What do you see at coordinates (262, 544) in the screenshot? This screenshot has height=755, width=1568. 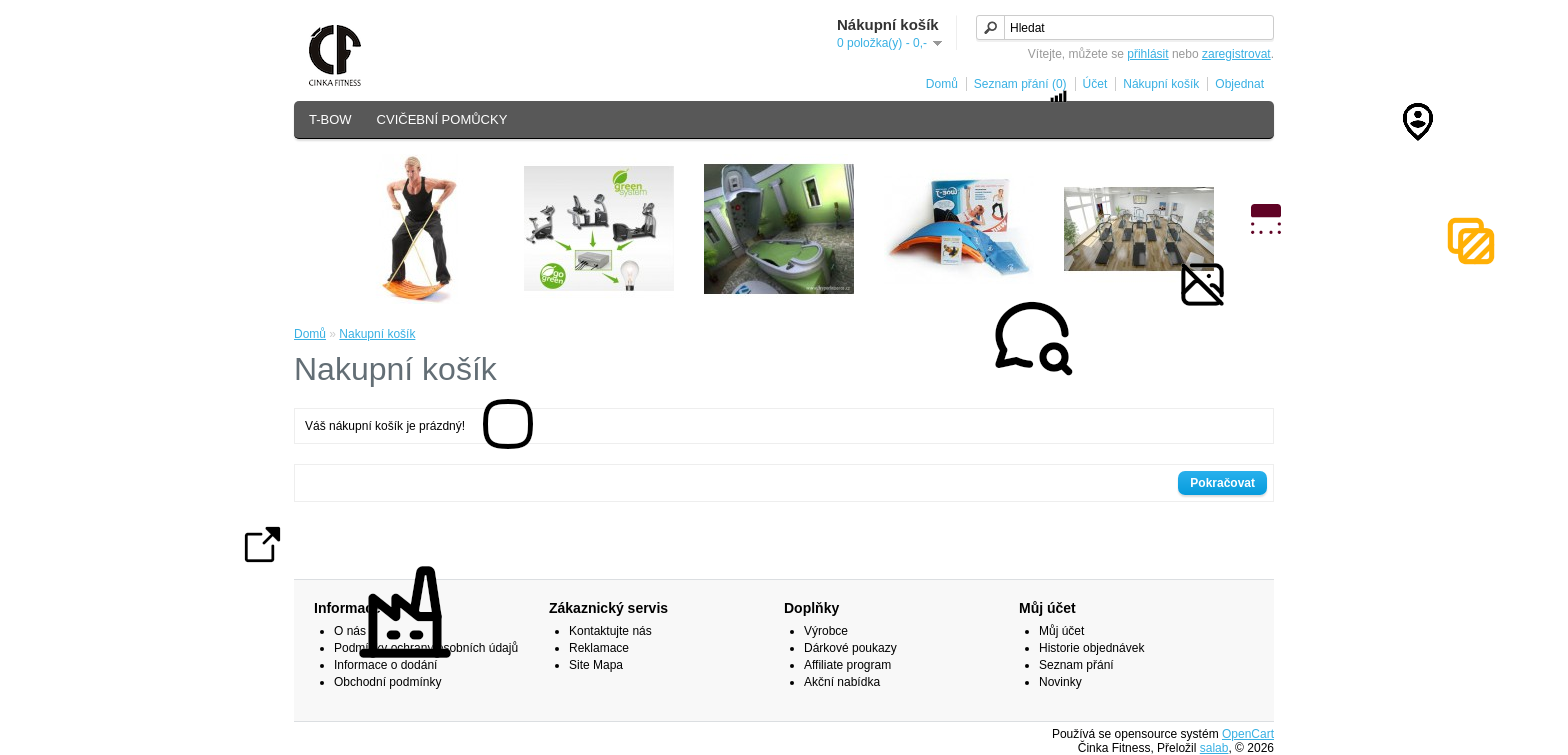 I see `open link in new window` at bounding box center [262, 544].